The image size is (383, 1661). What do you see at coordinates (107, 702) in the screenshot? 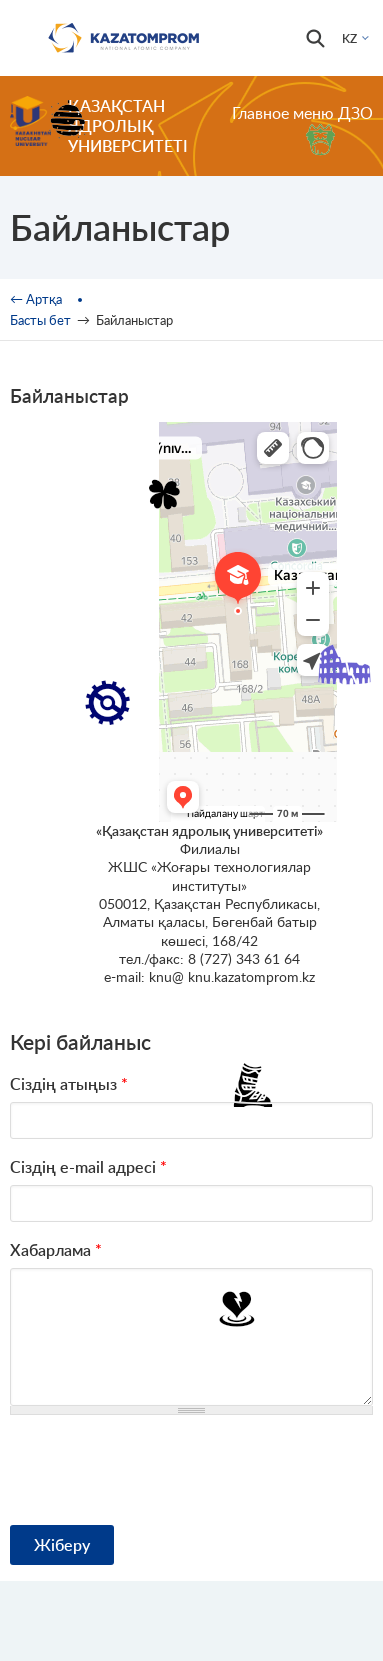
I see `access pokémon game settings` at bounding box center [107, 702].